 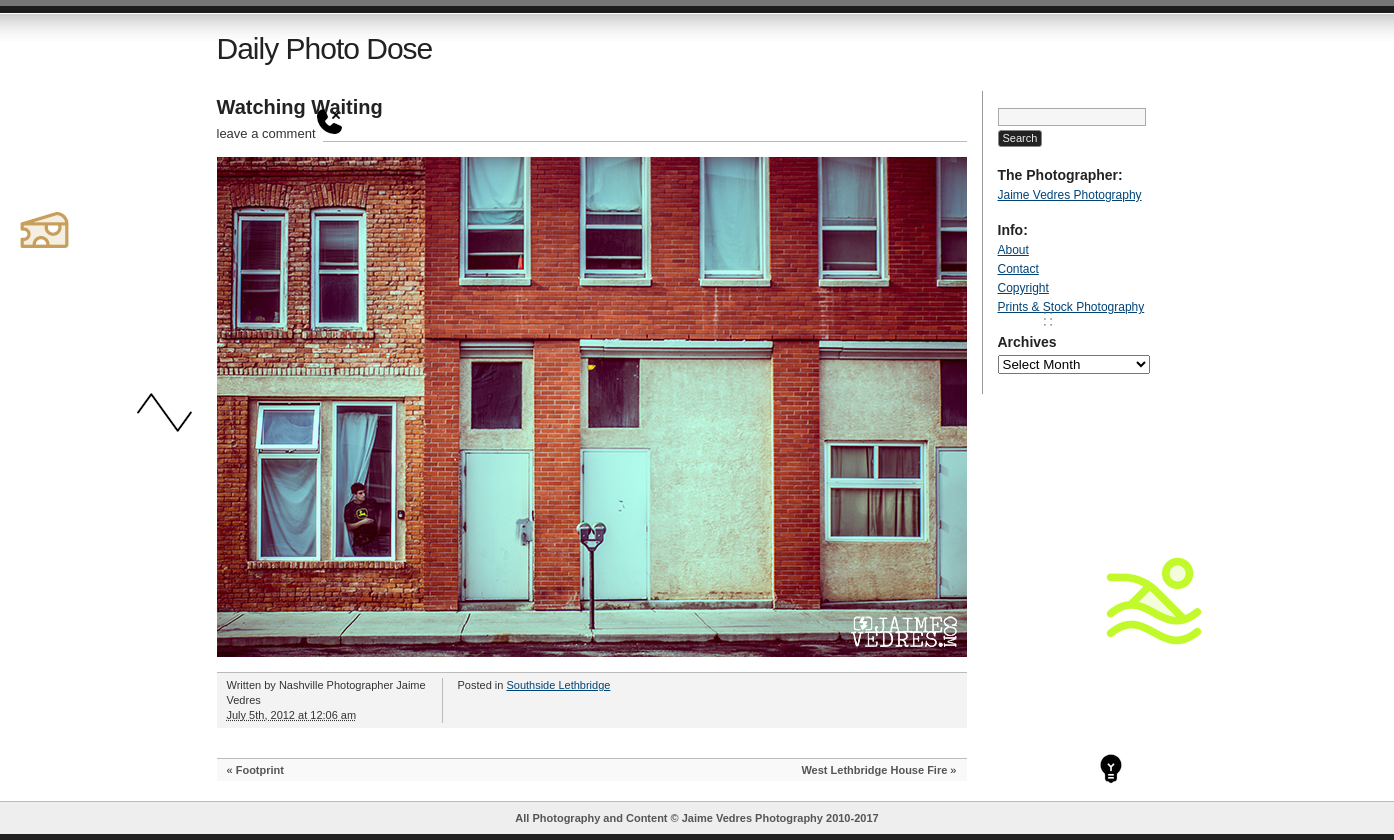 What do you see at coordinates (164, 412) in the screenshot?
I see `toggle triangle waveform in audio synthesizer` at bounding box center [164, 412].